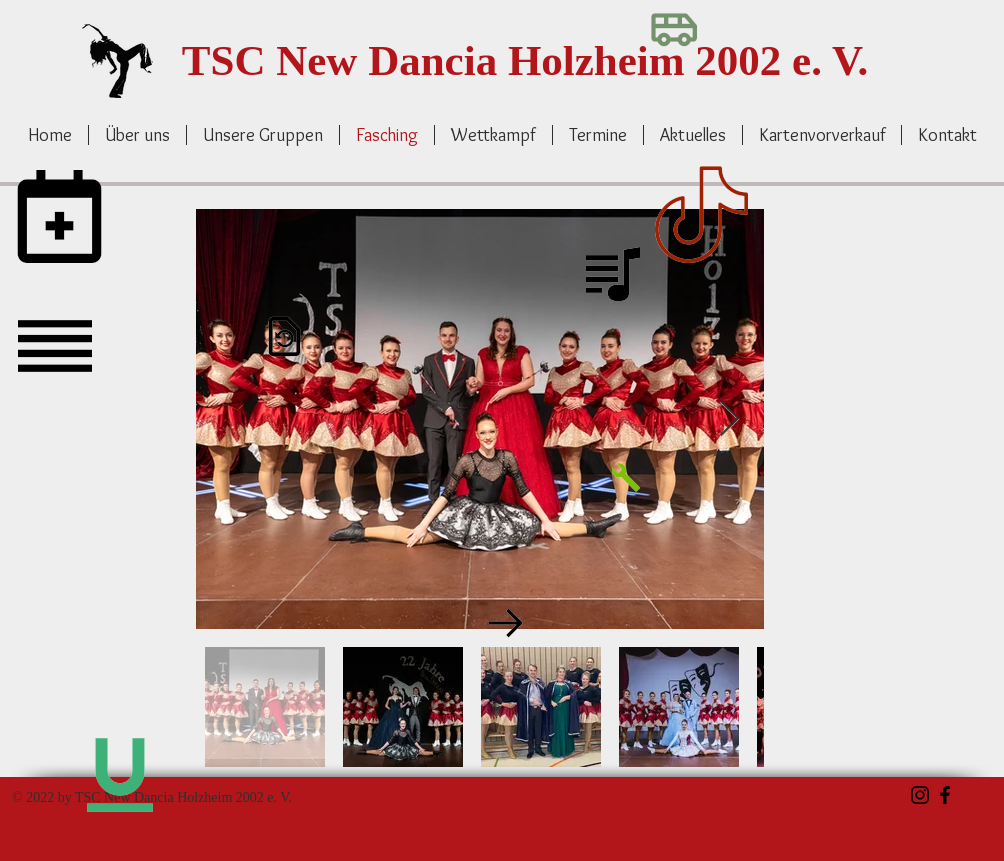 This screenshot has width=1004, height=861. I want to click on apply underline formatting to selected text, so click(120, 775).